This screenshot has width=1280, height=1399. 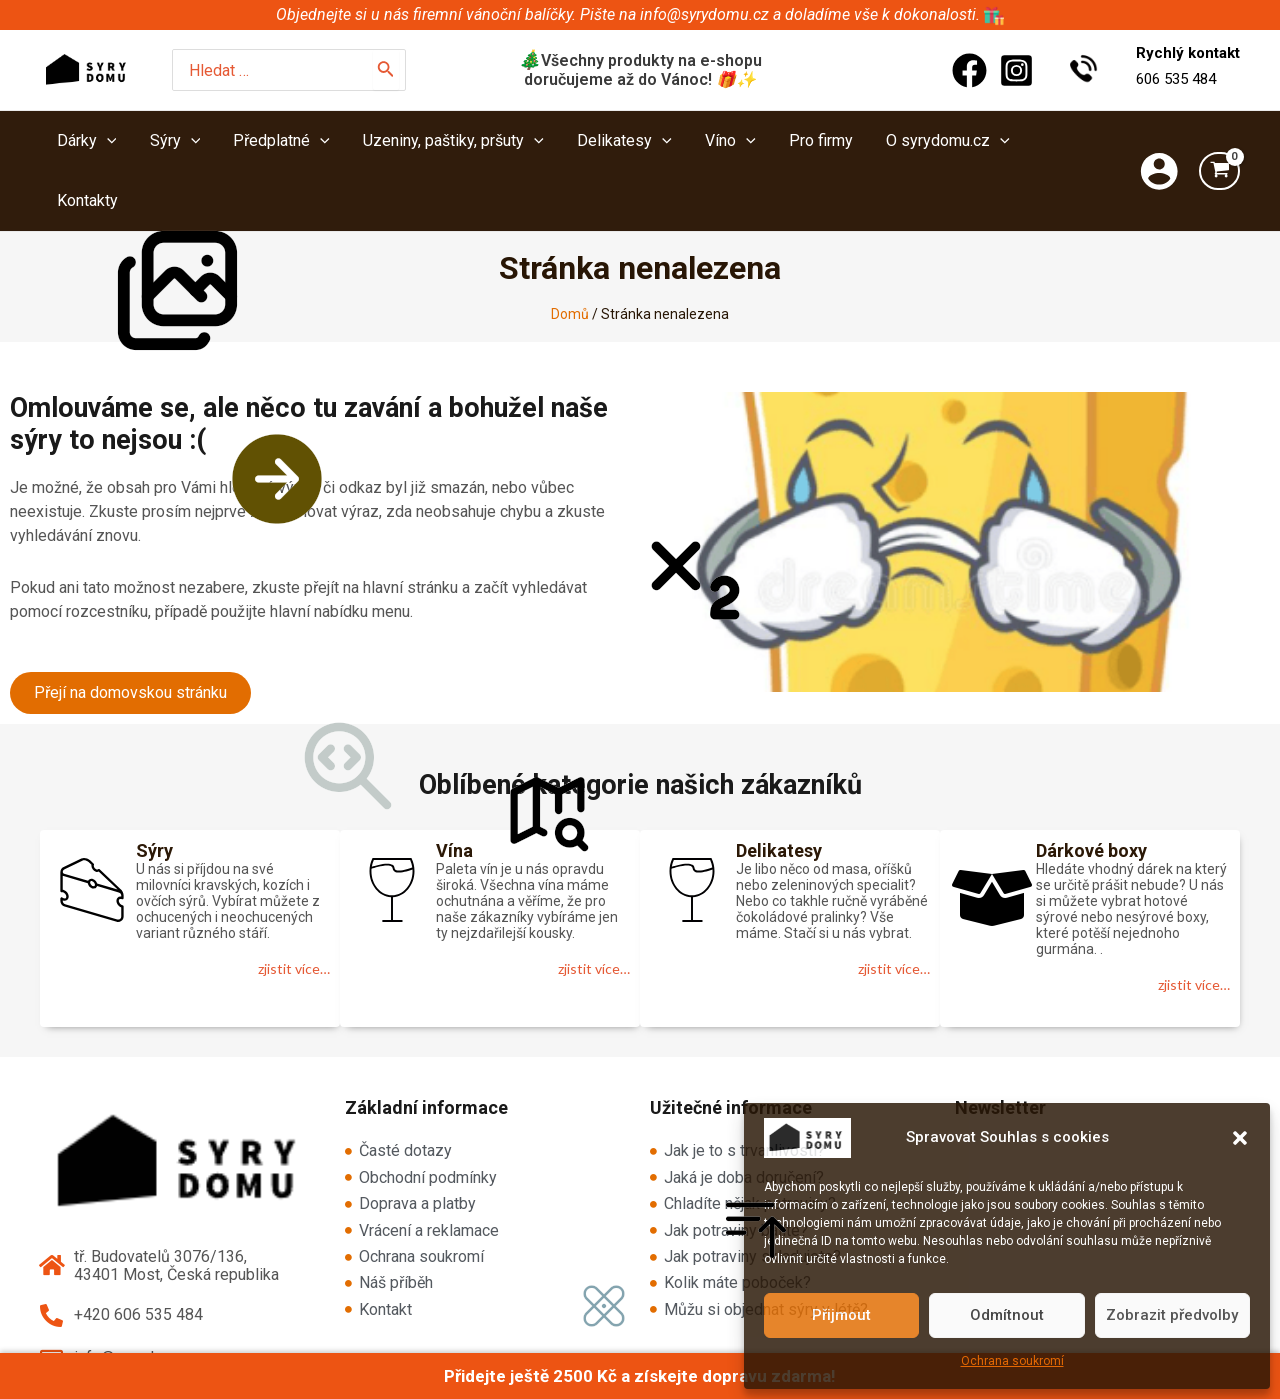 What do you see at coordinates (348, 766) in the screenshot?
I see `inspect or zoom into code` at bounding box center [348, 766].